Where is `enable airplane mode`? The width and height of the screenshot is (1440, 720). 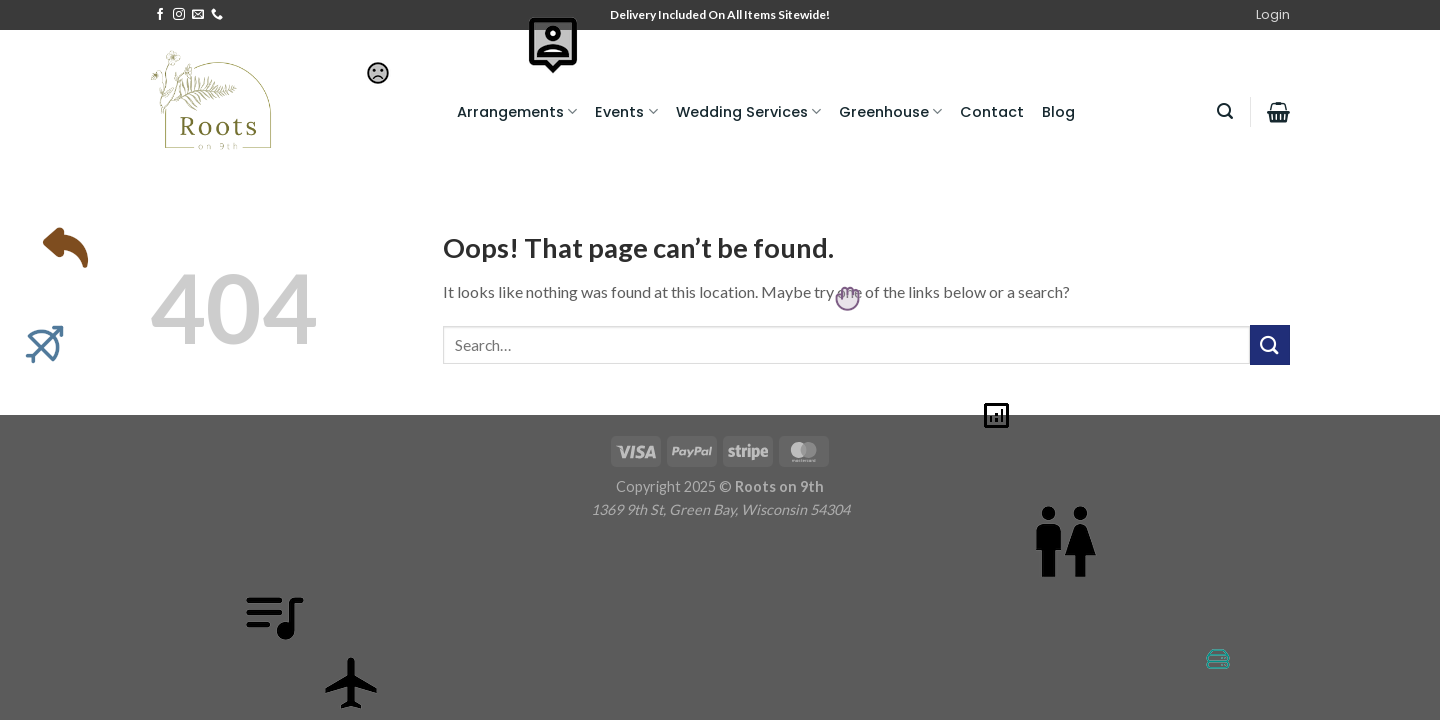 enable airplane mode is located at coordinates (351, 683).